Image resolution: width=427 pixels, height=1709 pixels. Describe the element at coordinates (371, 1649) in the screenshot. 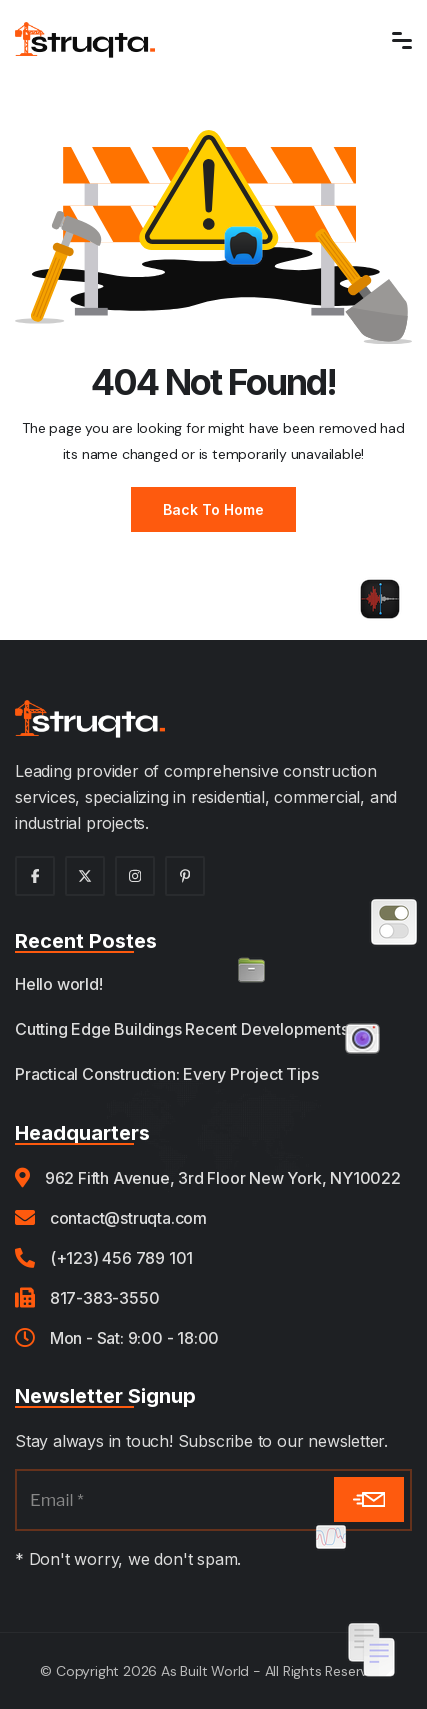

I see `copy selected content to clipboard` at that location.